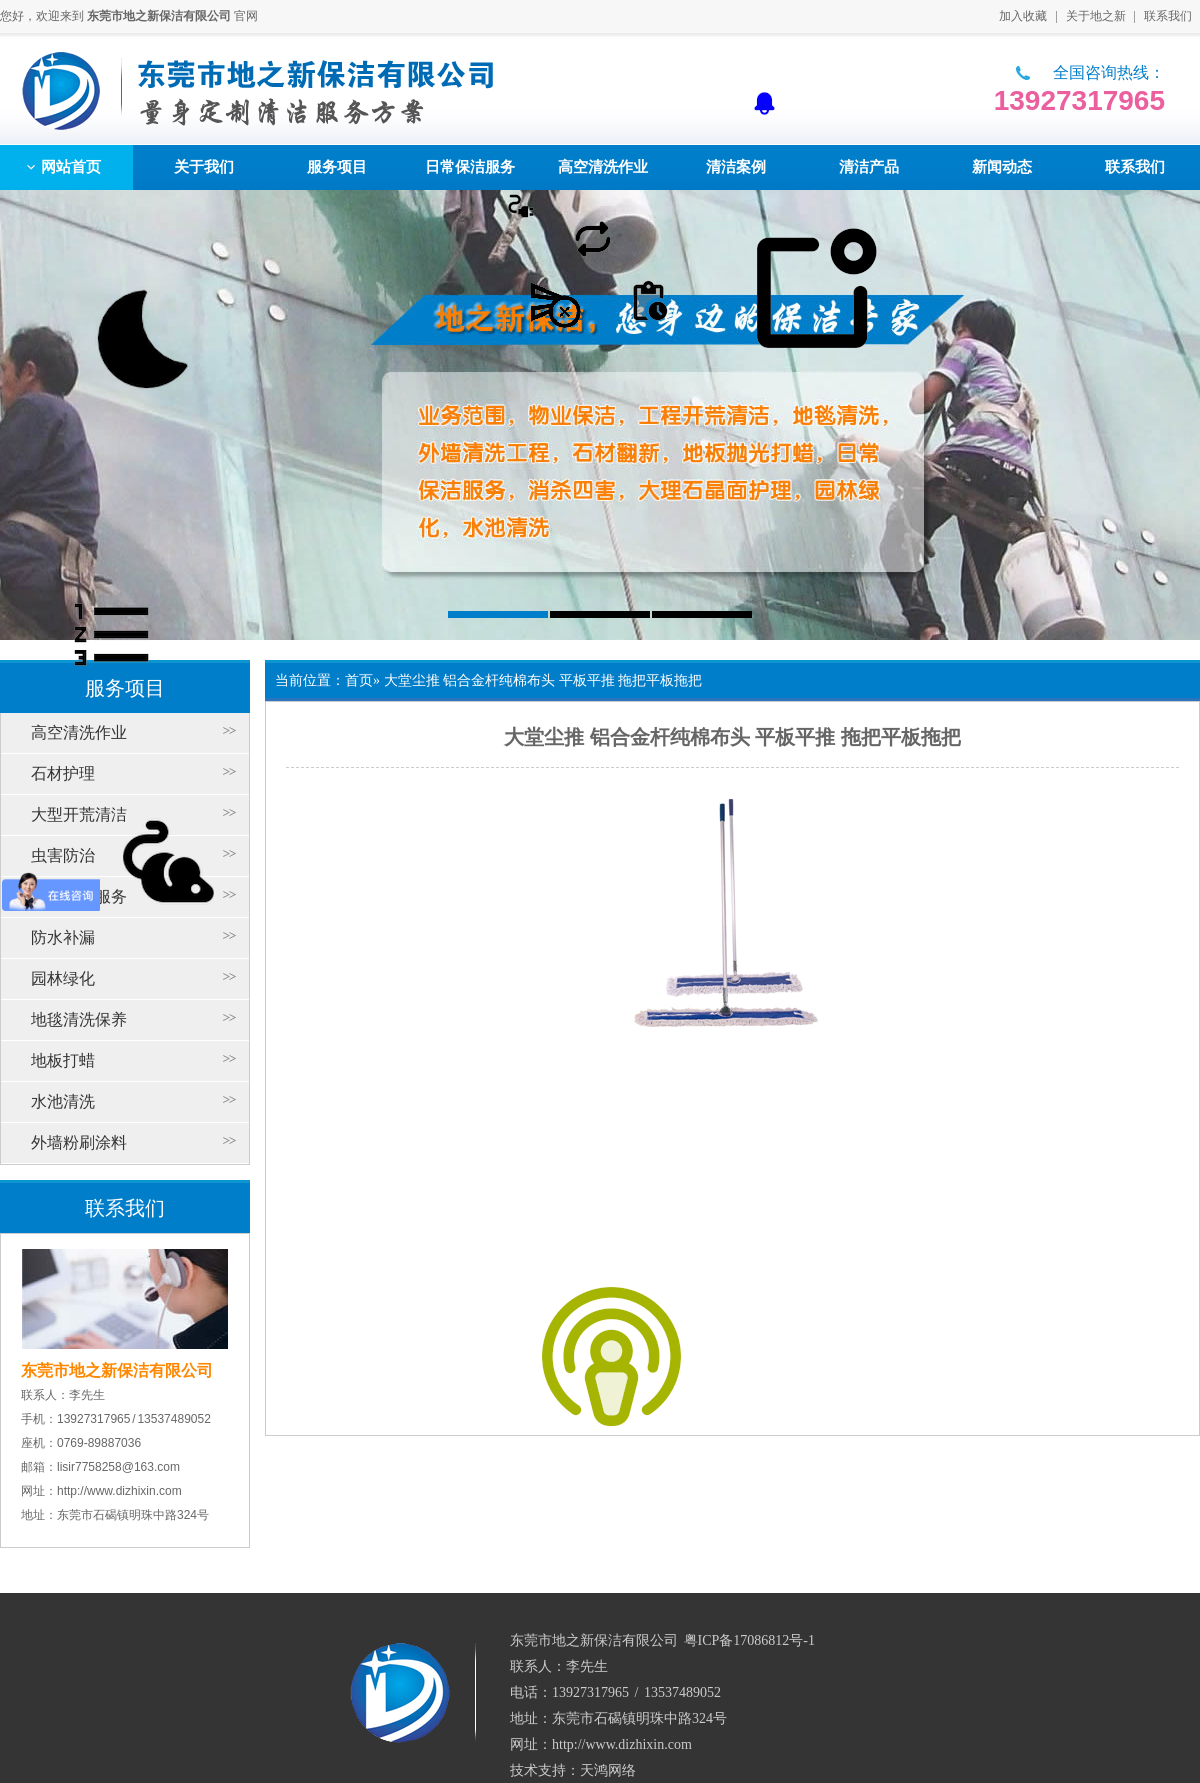 The height and width of the screenshot is (1783, 1200). Describe the element at coordinates (814, 290) in the screenshot. I see `view notifications` at that location.